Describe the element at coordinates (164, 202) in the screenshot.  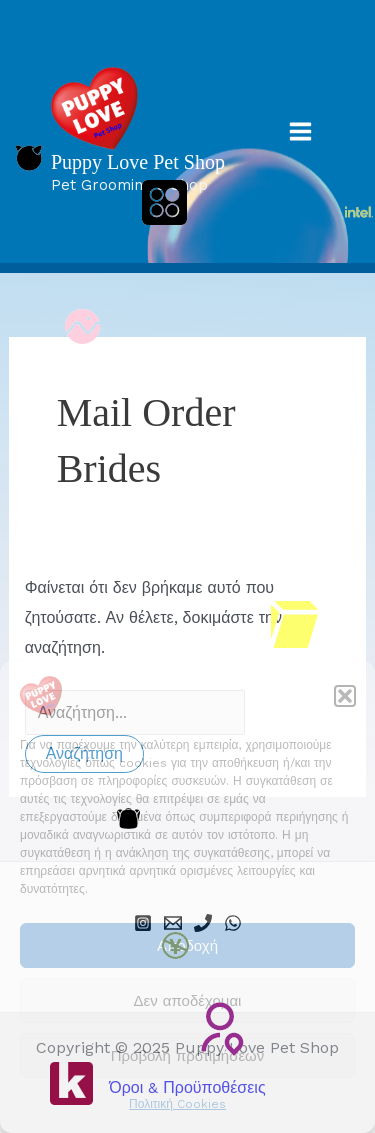
I see `open the payback rewards app` at that location.